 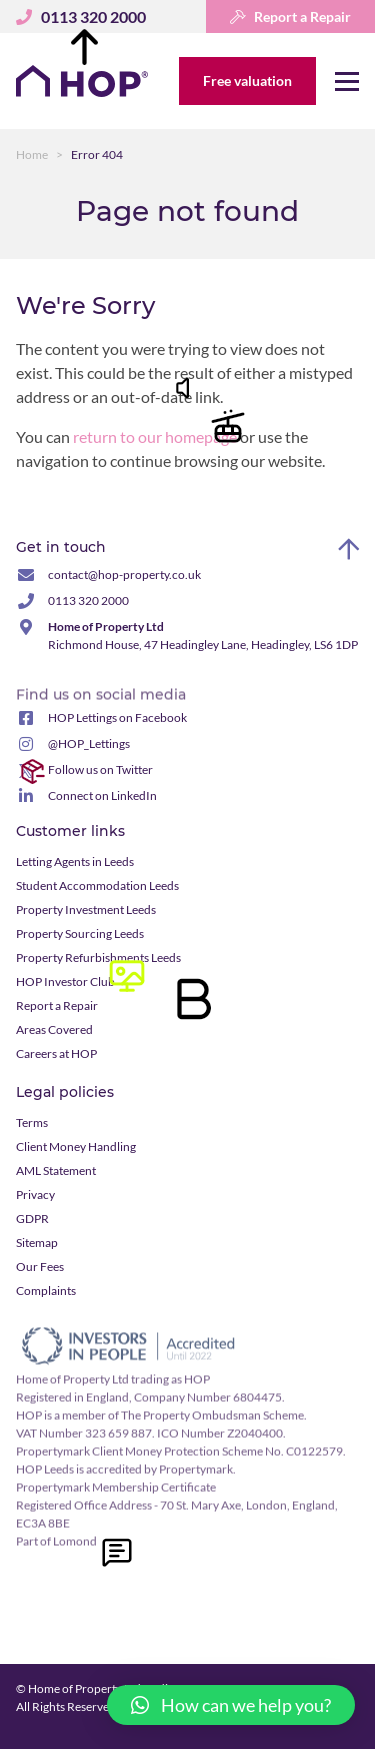 I want to click on apply bold formatting to selected text, so click(x=193, y=999).